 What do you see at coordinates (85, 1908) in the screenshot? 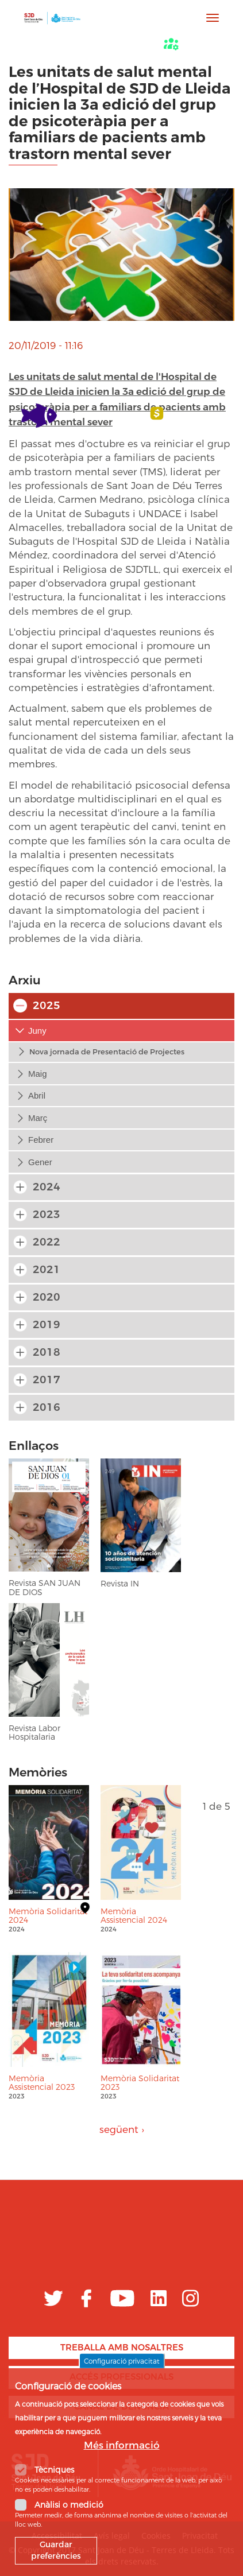
I see `view or set a location on the map` at bounding box center [85, 1908].